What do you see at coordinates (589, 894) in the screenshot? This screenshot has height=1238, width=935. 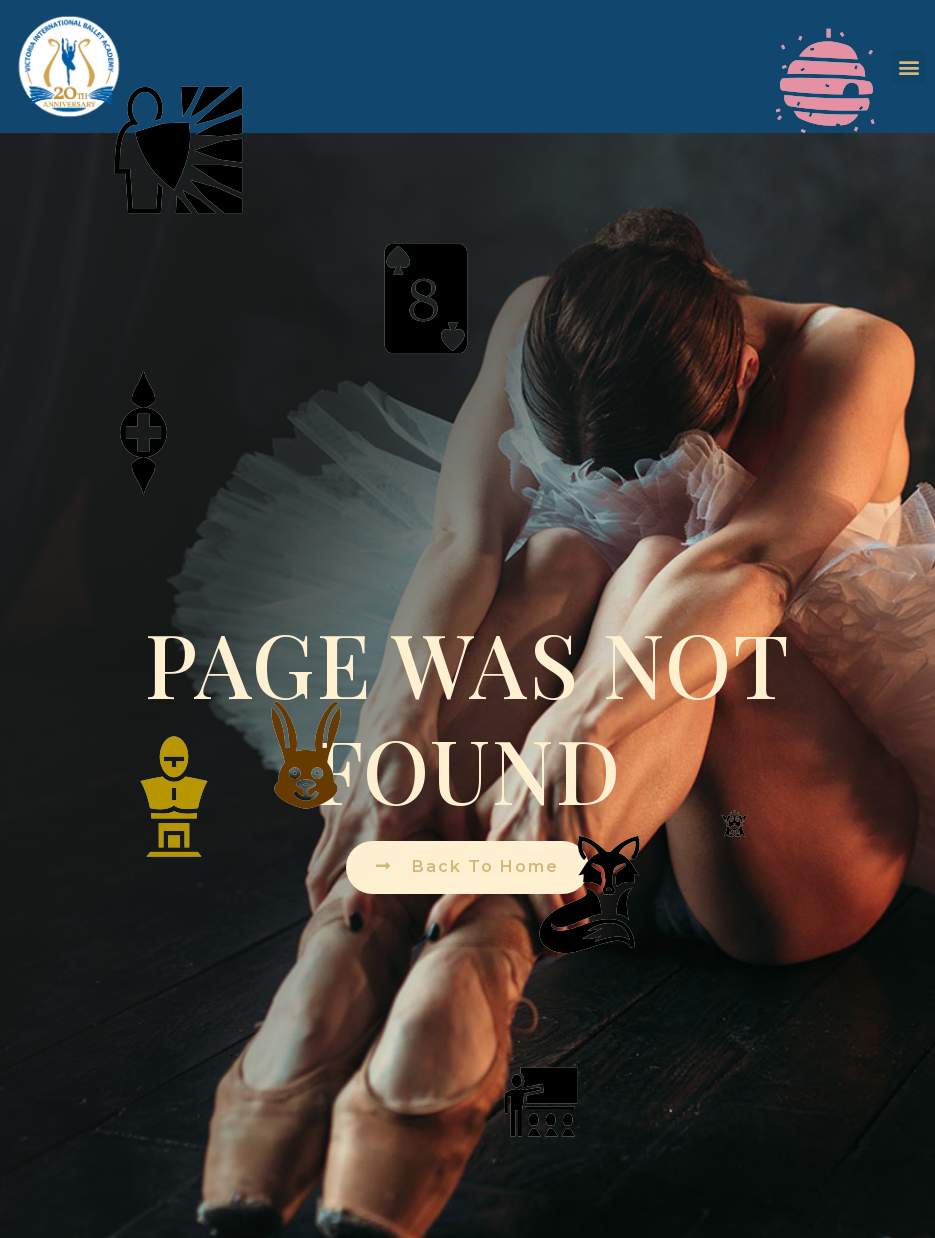 I see `fox character or avatar icon` at bounding box center [589, 894].